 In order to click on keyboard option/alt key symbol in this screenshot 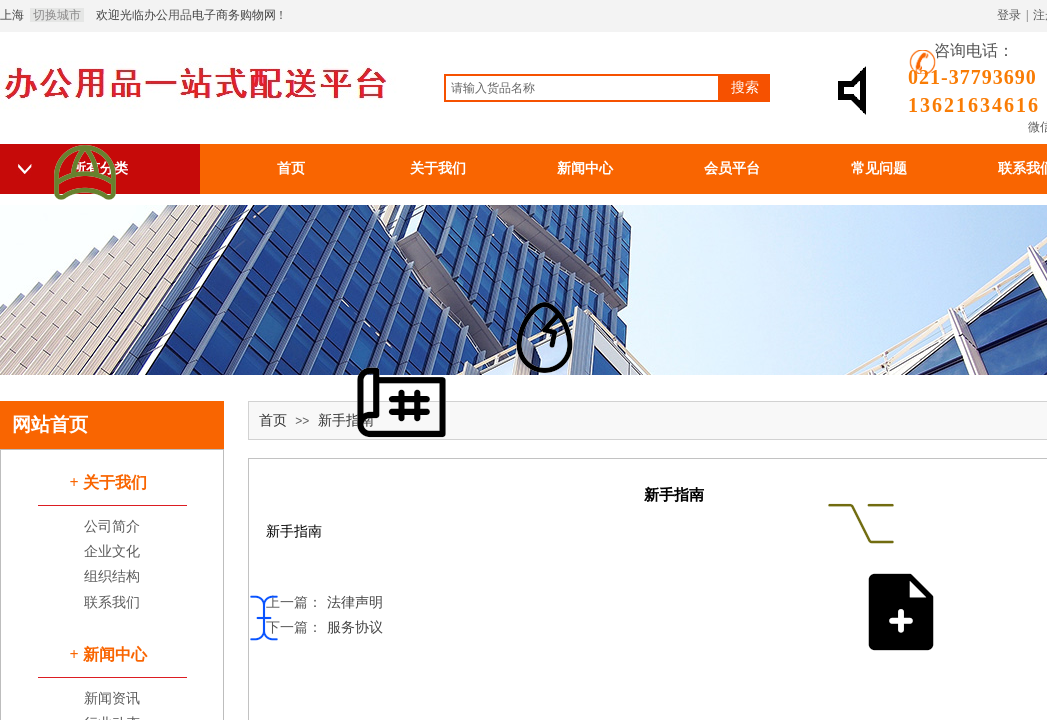, I will do `click(861, 521)`.